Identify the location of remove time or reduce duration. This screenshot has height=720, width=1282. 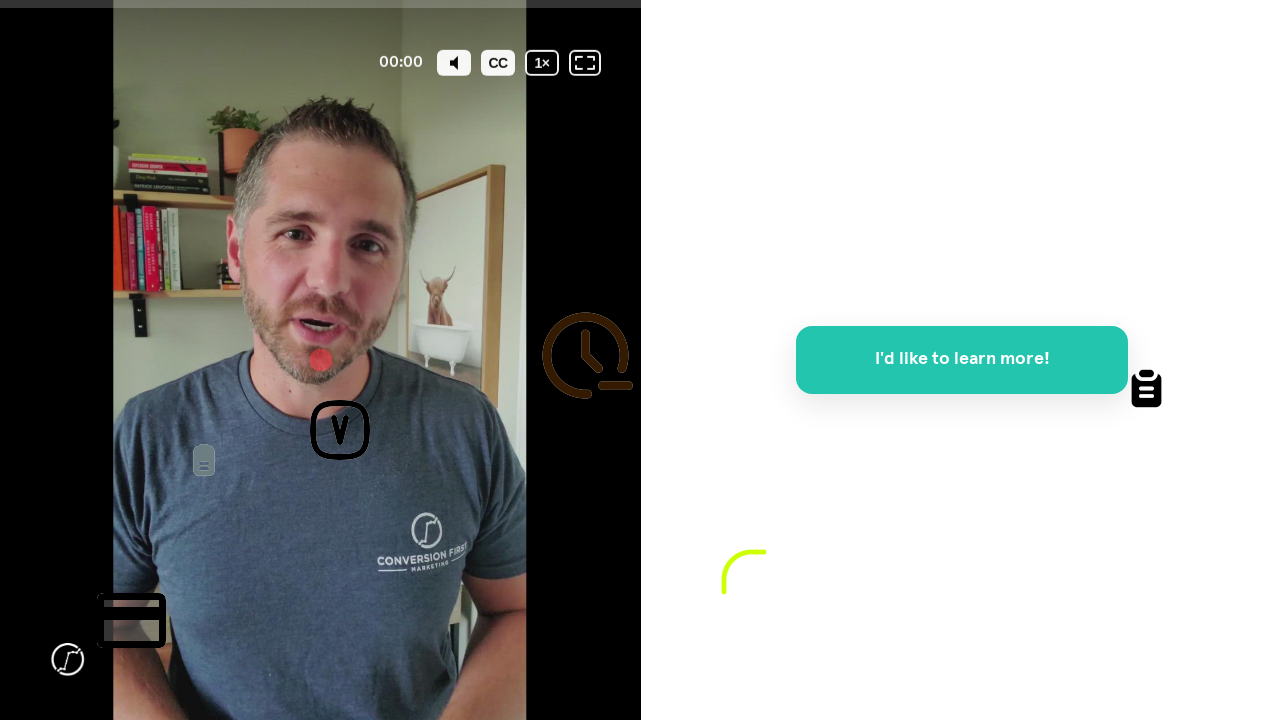
(585, 355).